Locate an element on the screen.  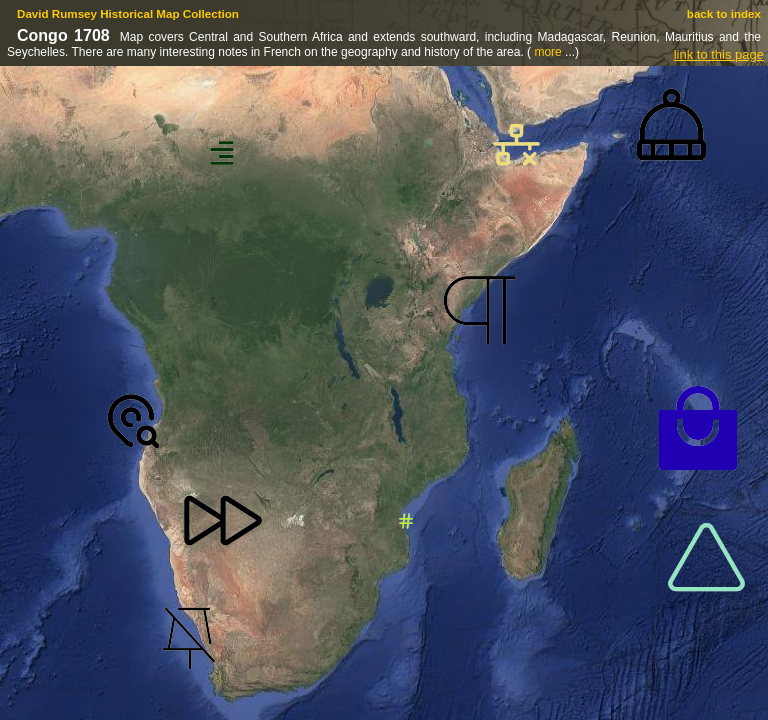
align text to the right is located at coordinates (222, 153).